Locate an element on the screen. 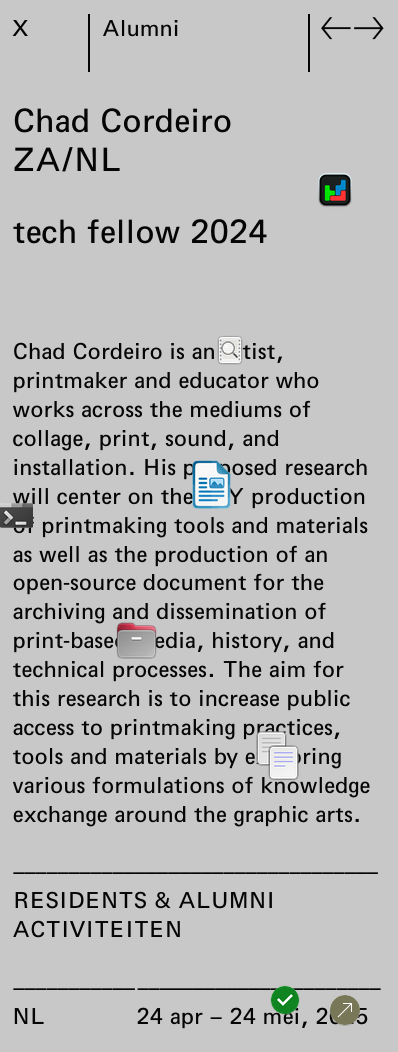 The height and width of the screenshot is (1052, 398). open a libreoffice writer document is located at coordinates (211, 484).